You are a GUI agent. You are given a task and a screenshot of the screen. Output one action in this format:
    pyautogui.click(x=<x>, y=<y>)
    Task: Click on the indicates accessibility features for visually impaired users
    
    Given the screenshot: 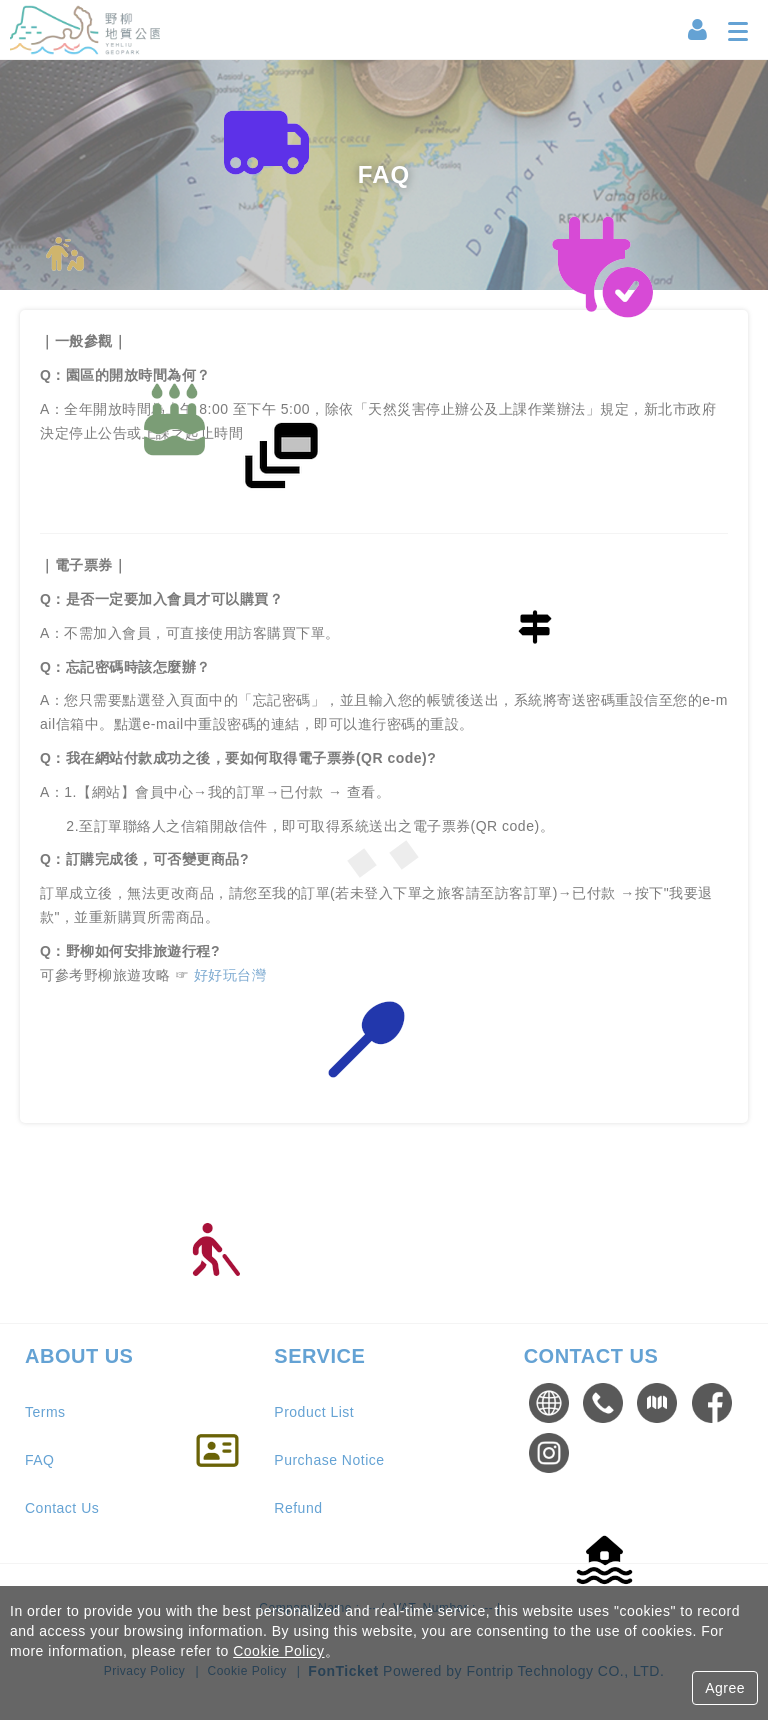 What is the action you would take?
    pyautogui.click(x=213, y=1249)
    